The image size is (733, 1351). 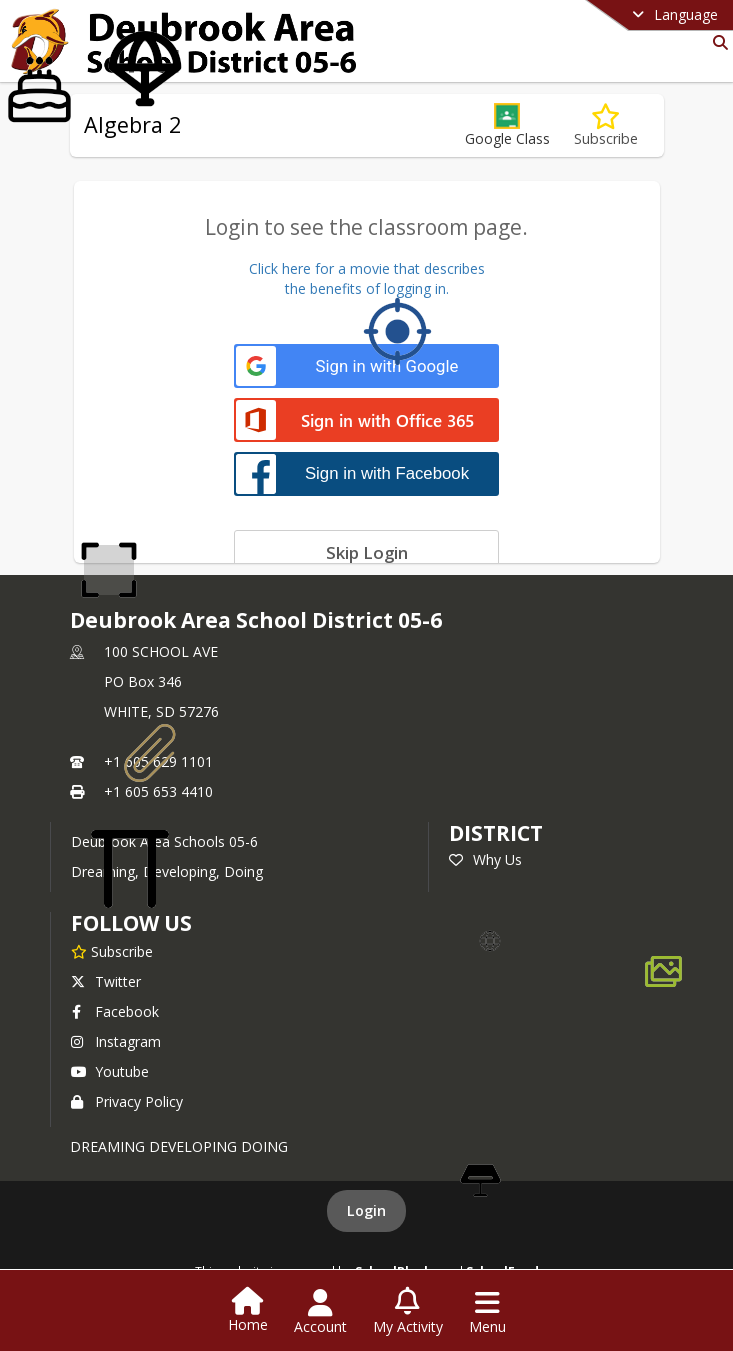 I want to click on access presentation or speaker mode, so click(x=480, y=1180).